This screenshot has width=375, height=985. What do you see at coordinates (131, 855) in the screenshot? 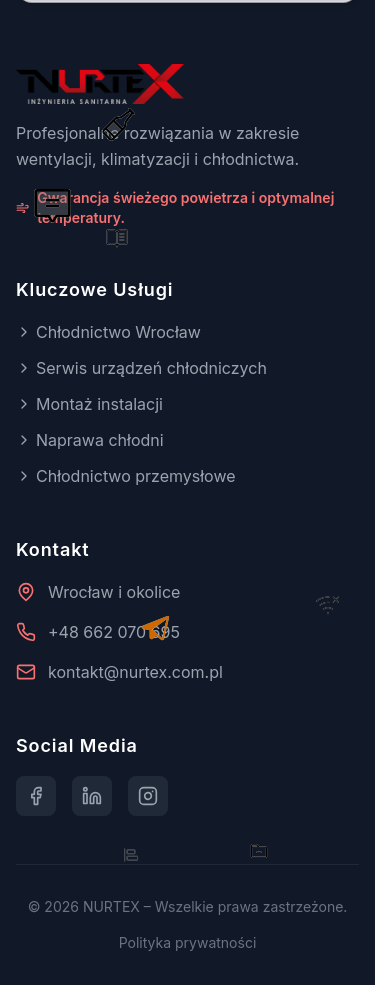
I see `align text to the left margin` at bounding box center [131, 855].